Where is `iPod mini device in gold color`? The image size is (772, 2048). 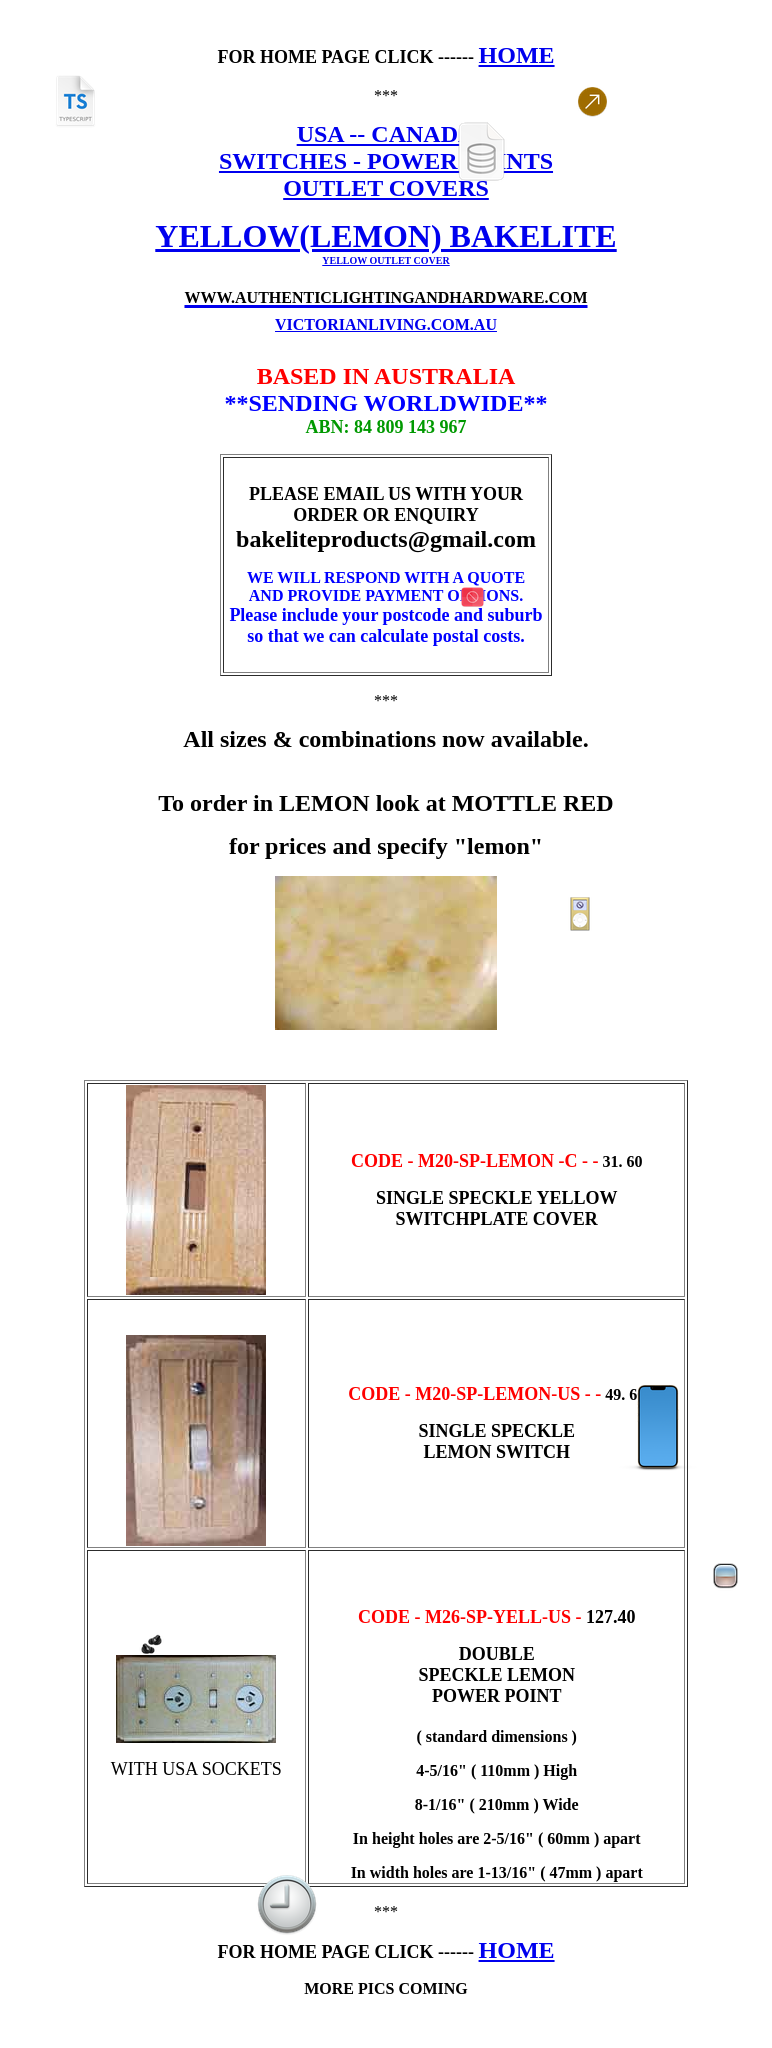 iPod mini device in gold color is located at coordinates (580, 914).